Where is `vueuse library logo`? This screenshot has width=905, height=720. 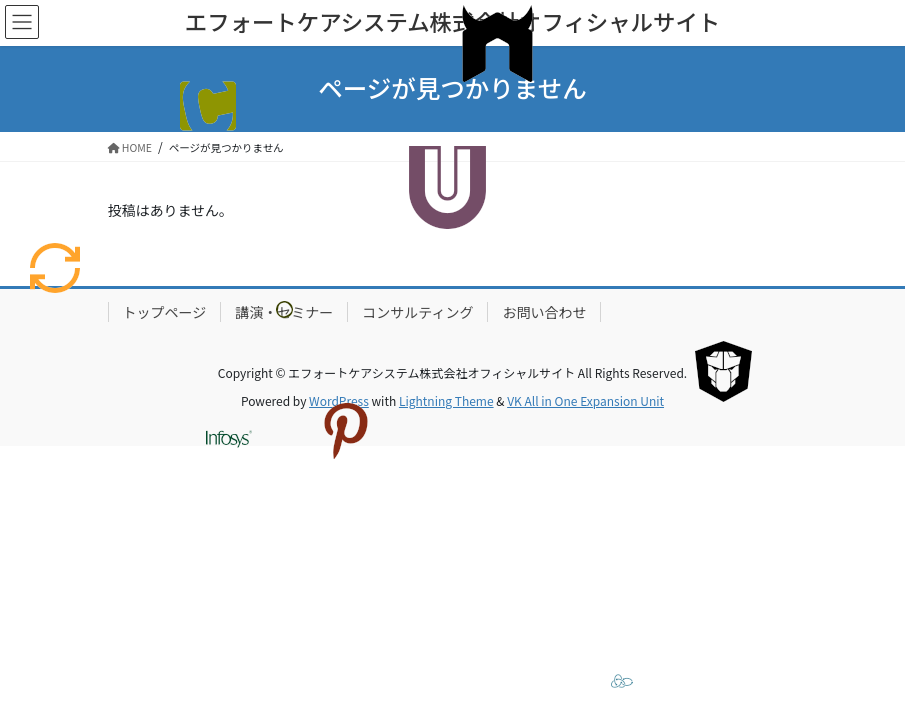
vueuse library logo is located at coordinates (447, 187).